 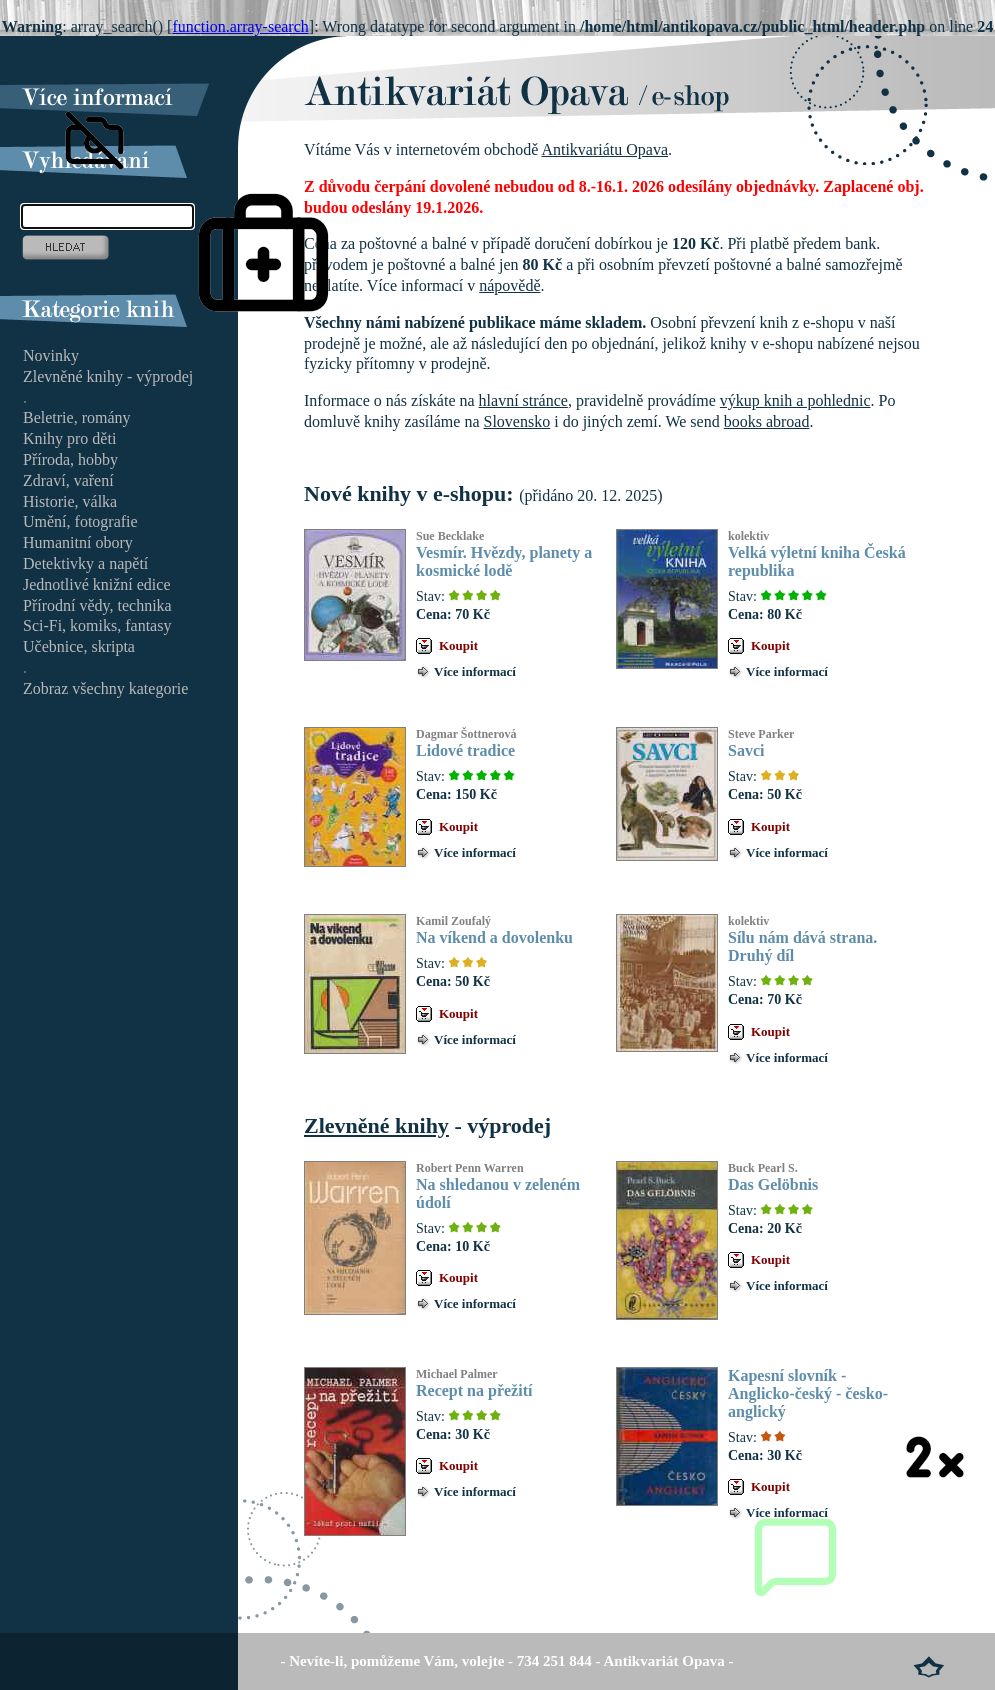 What do you see at coordinates (935, 1457) in the screenshot?
I see `apply 2x multiplier to current value` at bounding box center [935, 1457].